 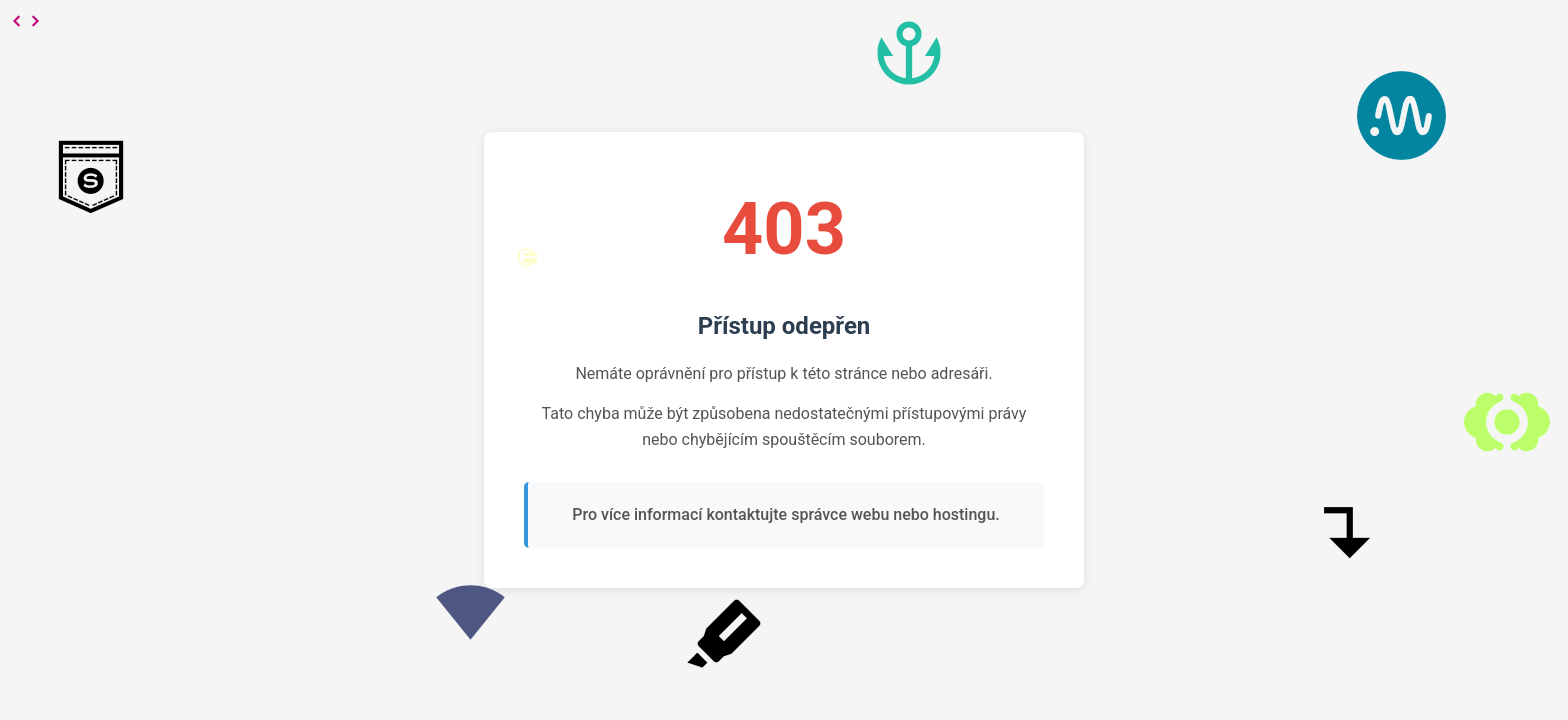 What do you see at coordinates (527, 258) in the screenshot?
I see `indicates a secure payment method` at bounding box center [527, 258].